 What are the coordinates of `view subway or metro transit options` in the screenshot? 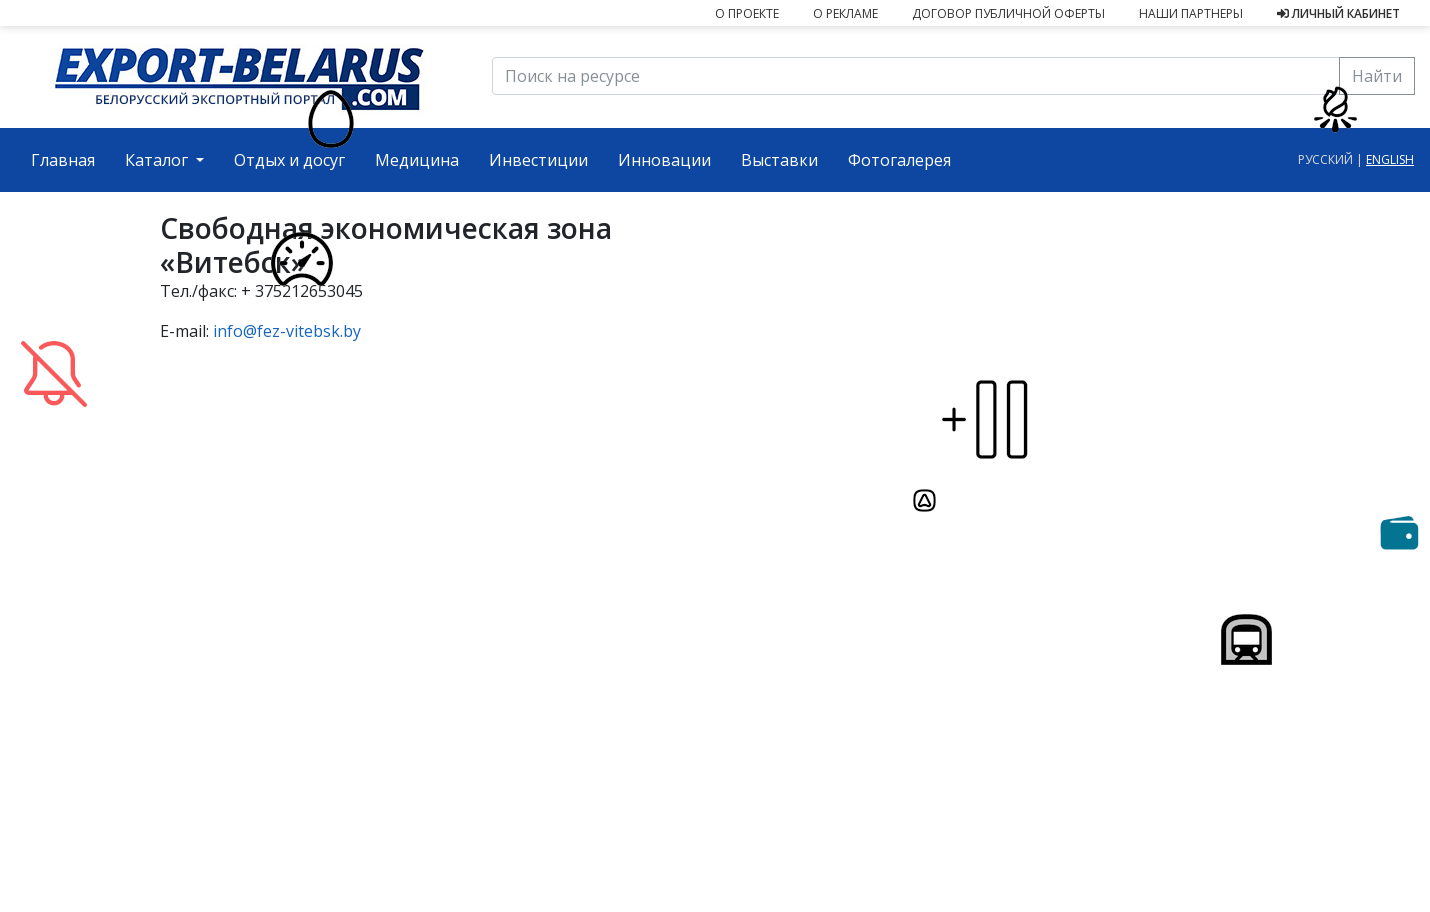 It's located at (1246, 639).